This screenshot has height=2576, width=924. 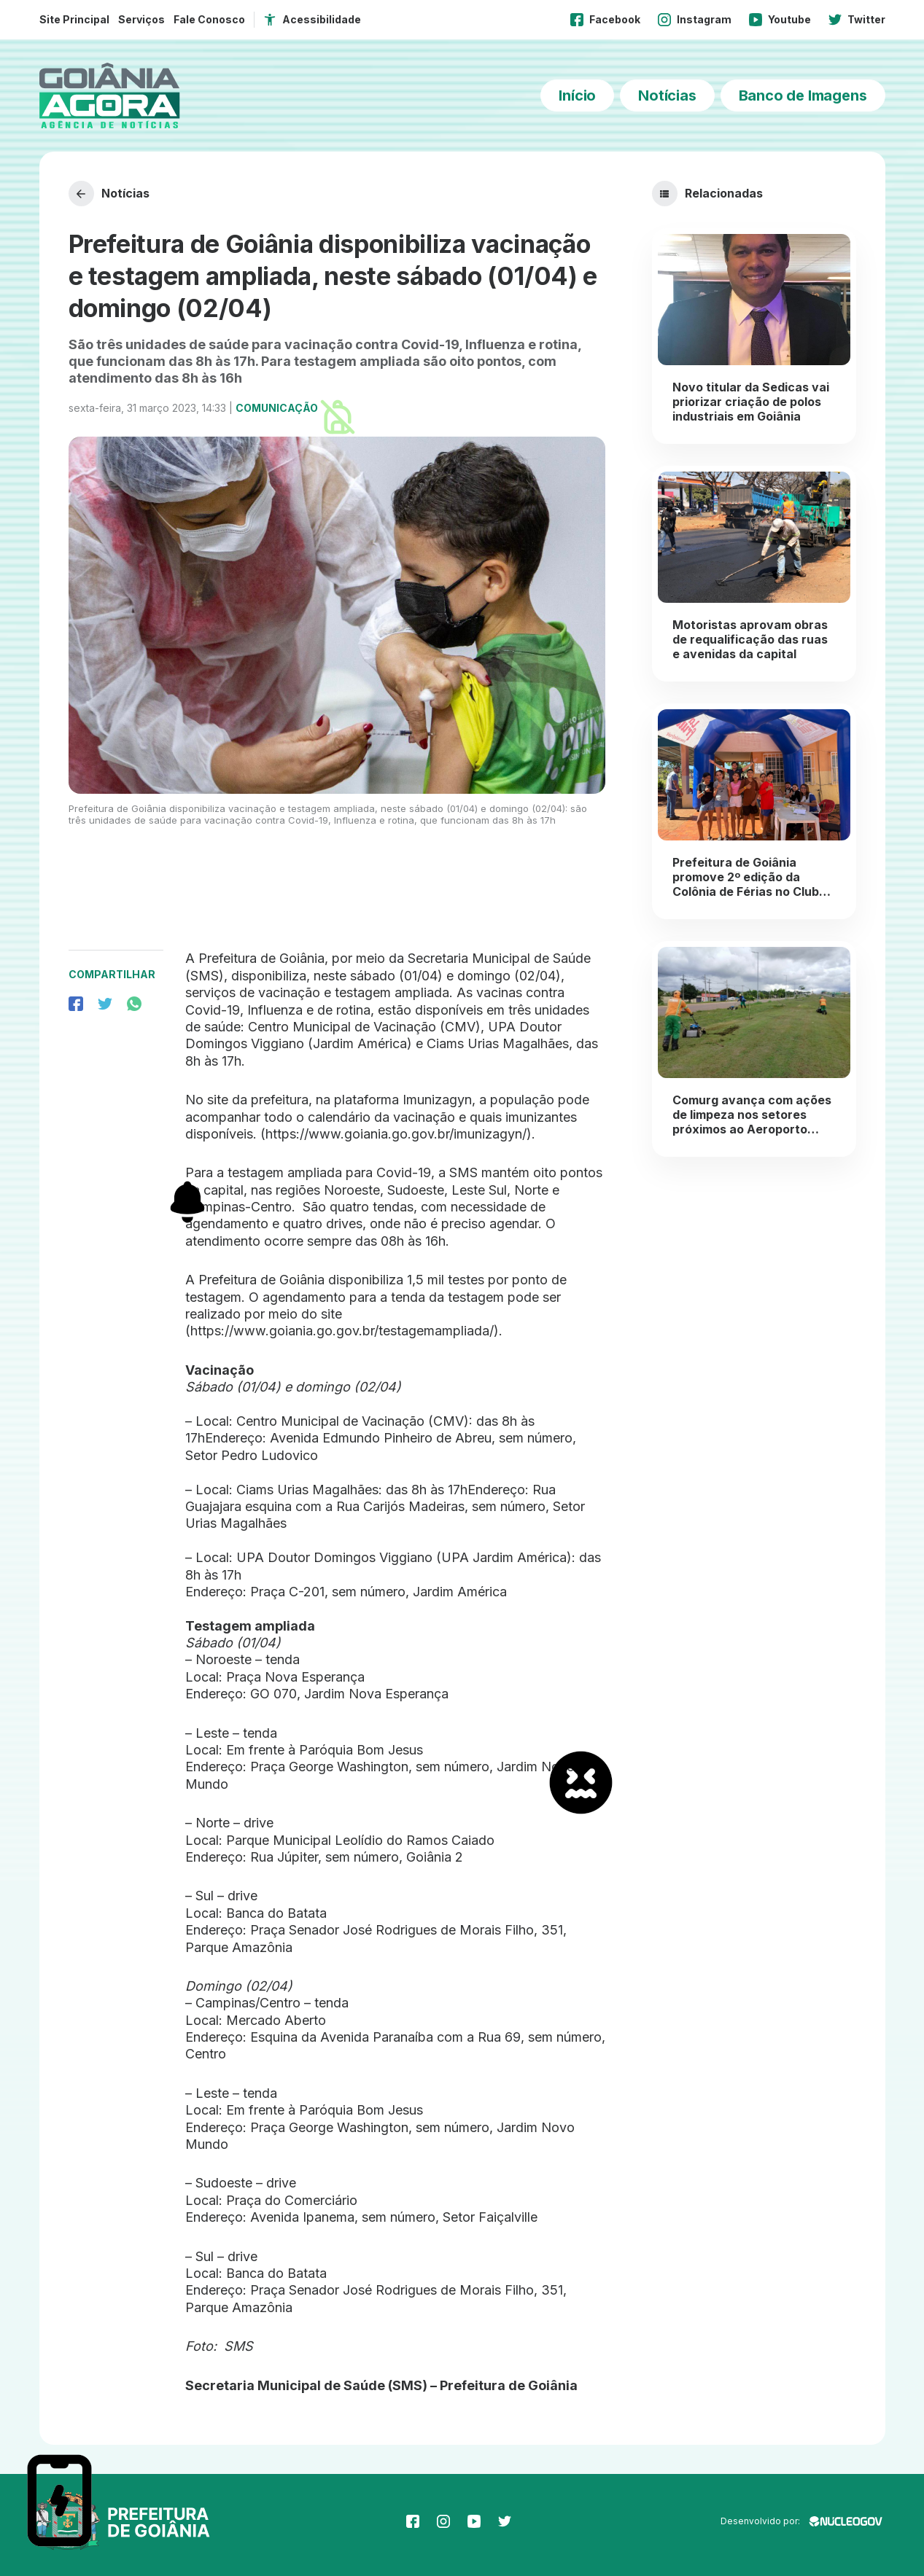 What do you see at coordinates (187, 1202) in the screenshot?
I see `view notifications` at bounding box center [187, 1202].